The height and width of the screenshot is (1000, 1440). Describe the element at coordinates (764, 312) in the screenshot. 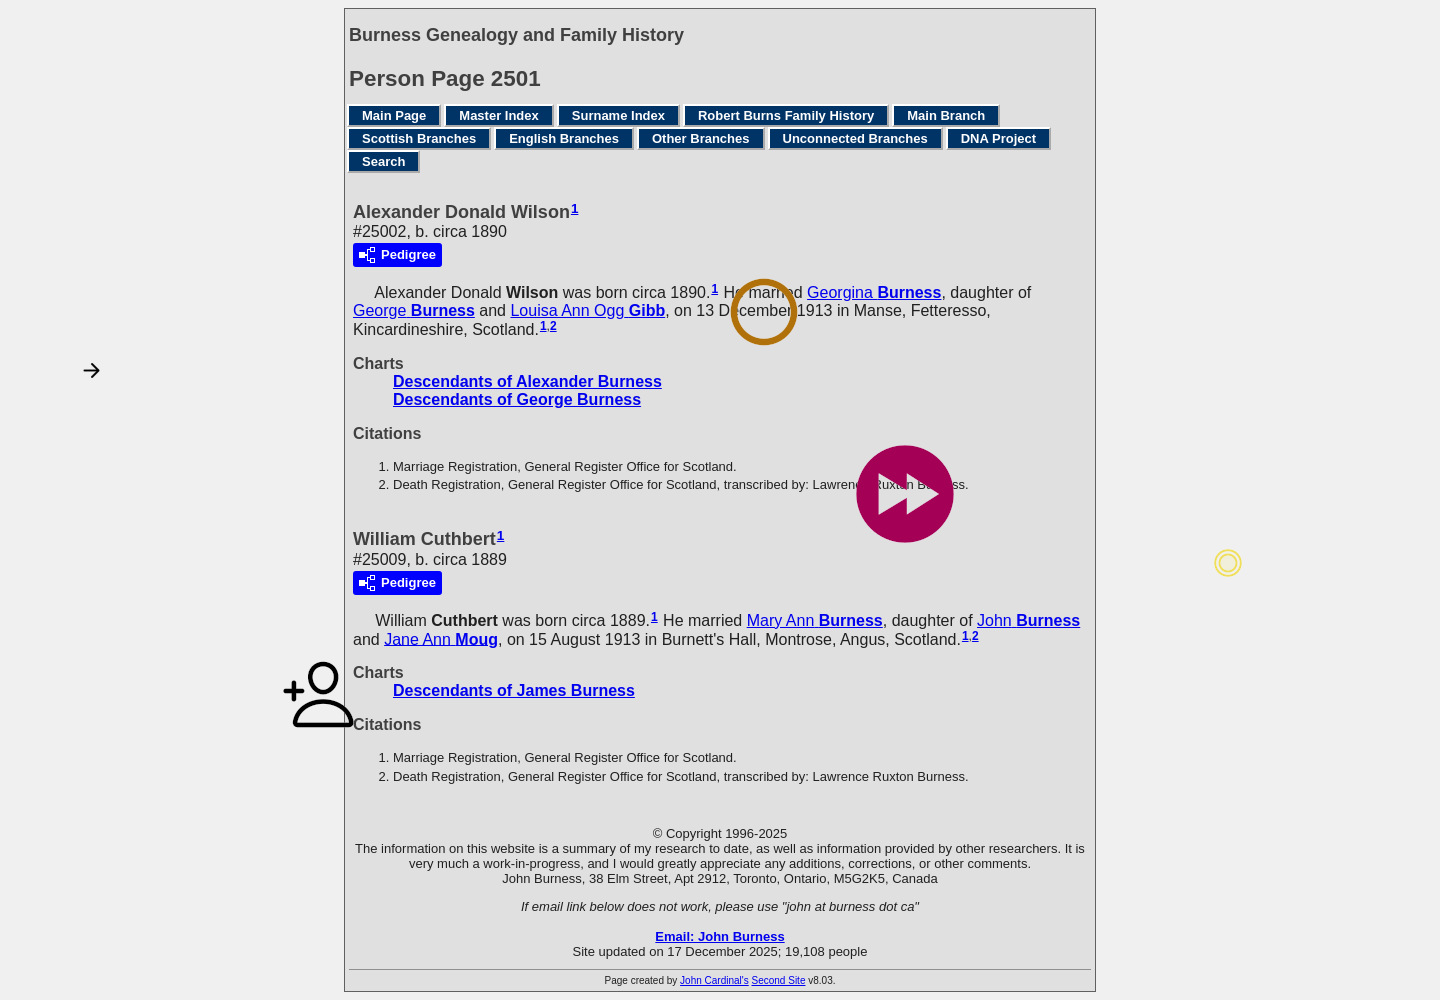

I see `unselected radio button or checkbox option` at that location.